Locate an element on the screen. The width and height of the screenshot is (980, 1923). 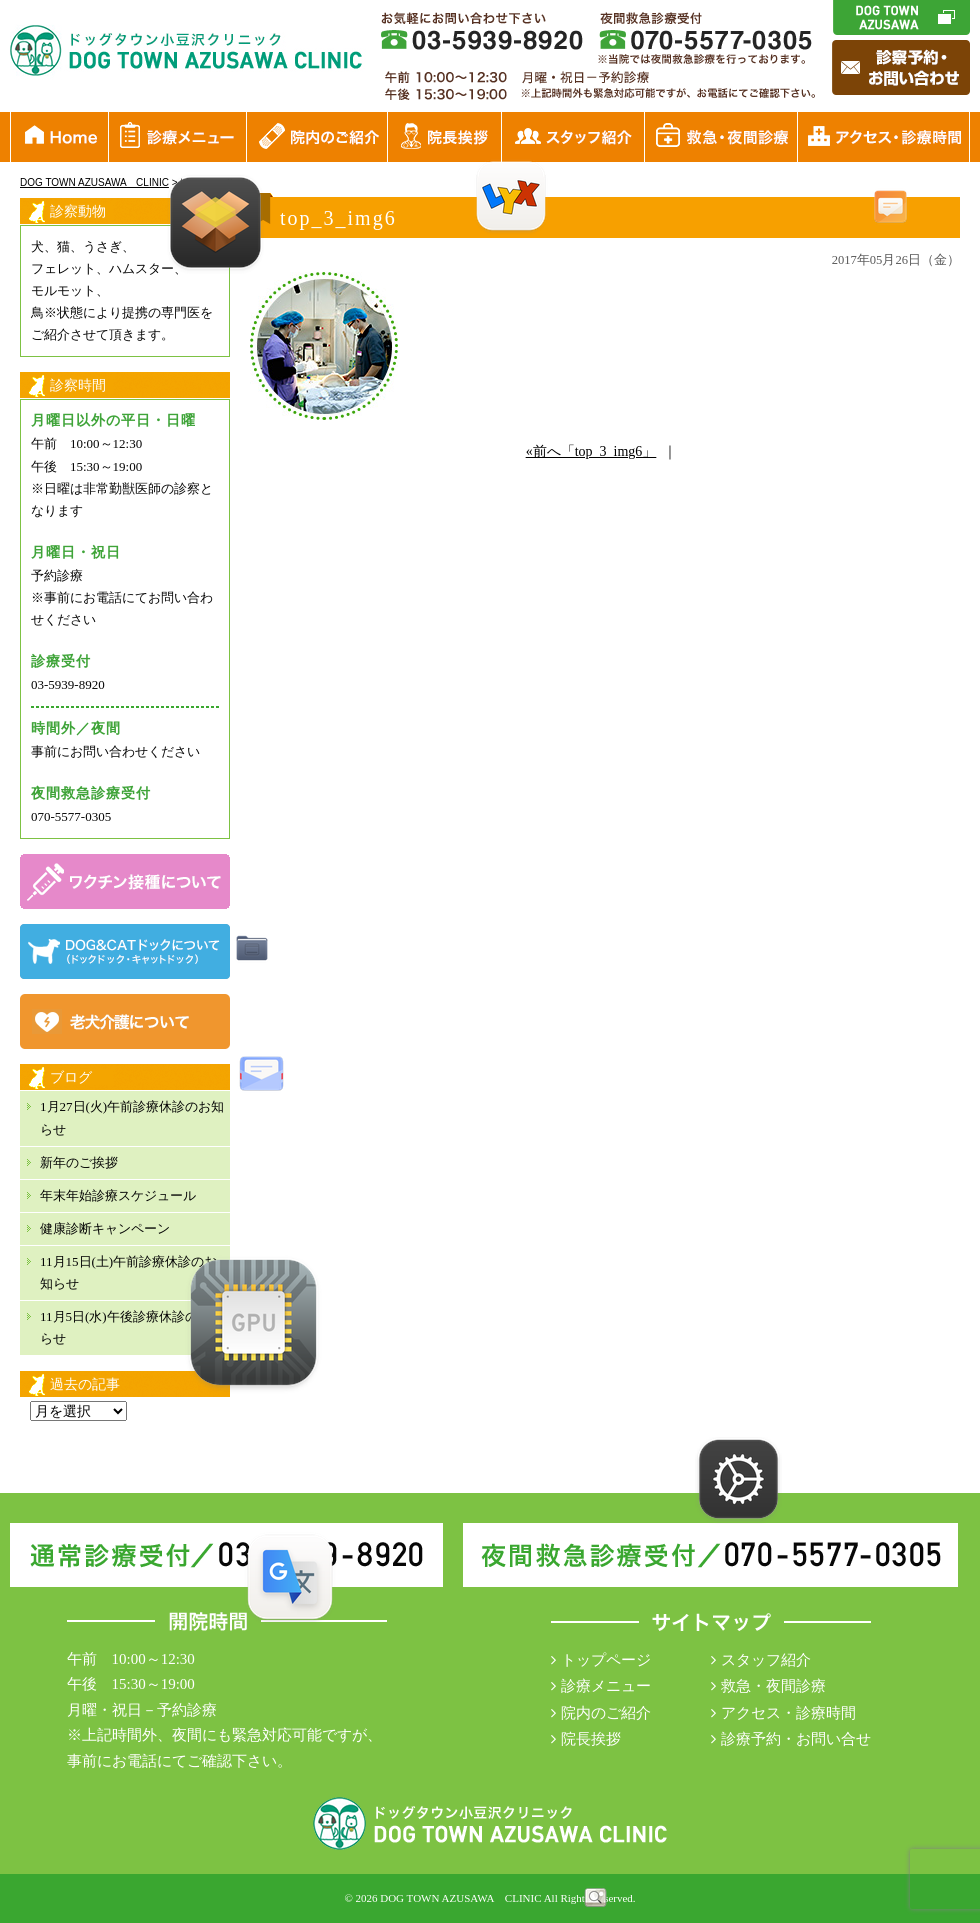
default placeholder icon for applications without a custom icon is located at coordinates (738, 1480).